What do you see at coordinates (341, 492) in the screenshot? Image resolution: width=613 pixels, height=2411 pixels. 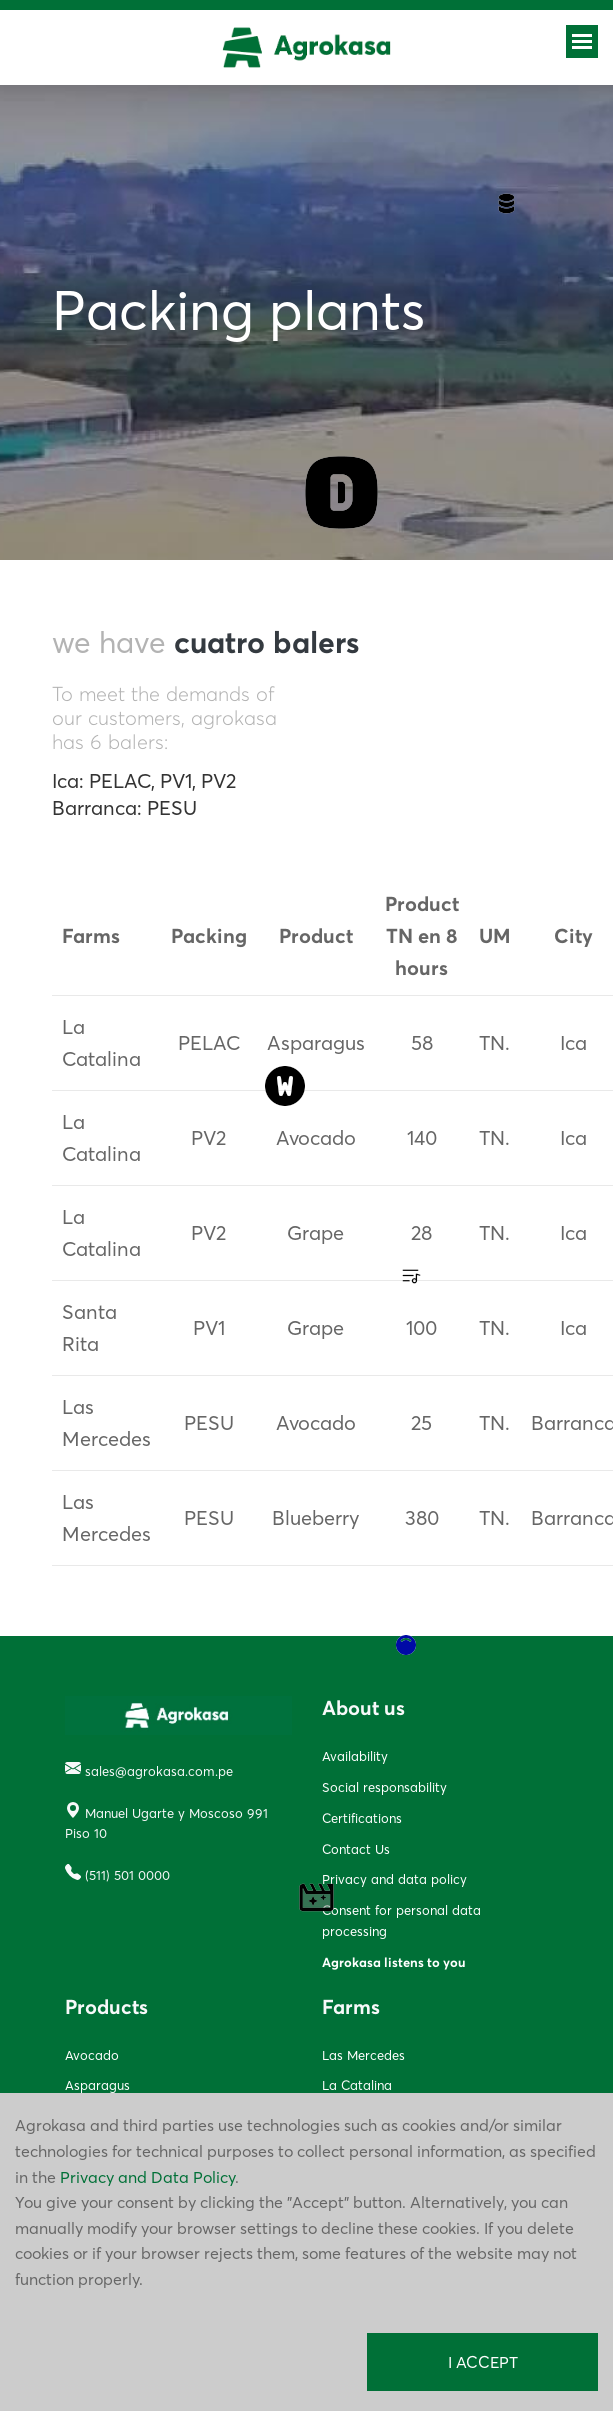 I see `indicates a "D" grade or rating` at bounding box center [341, 492].